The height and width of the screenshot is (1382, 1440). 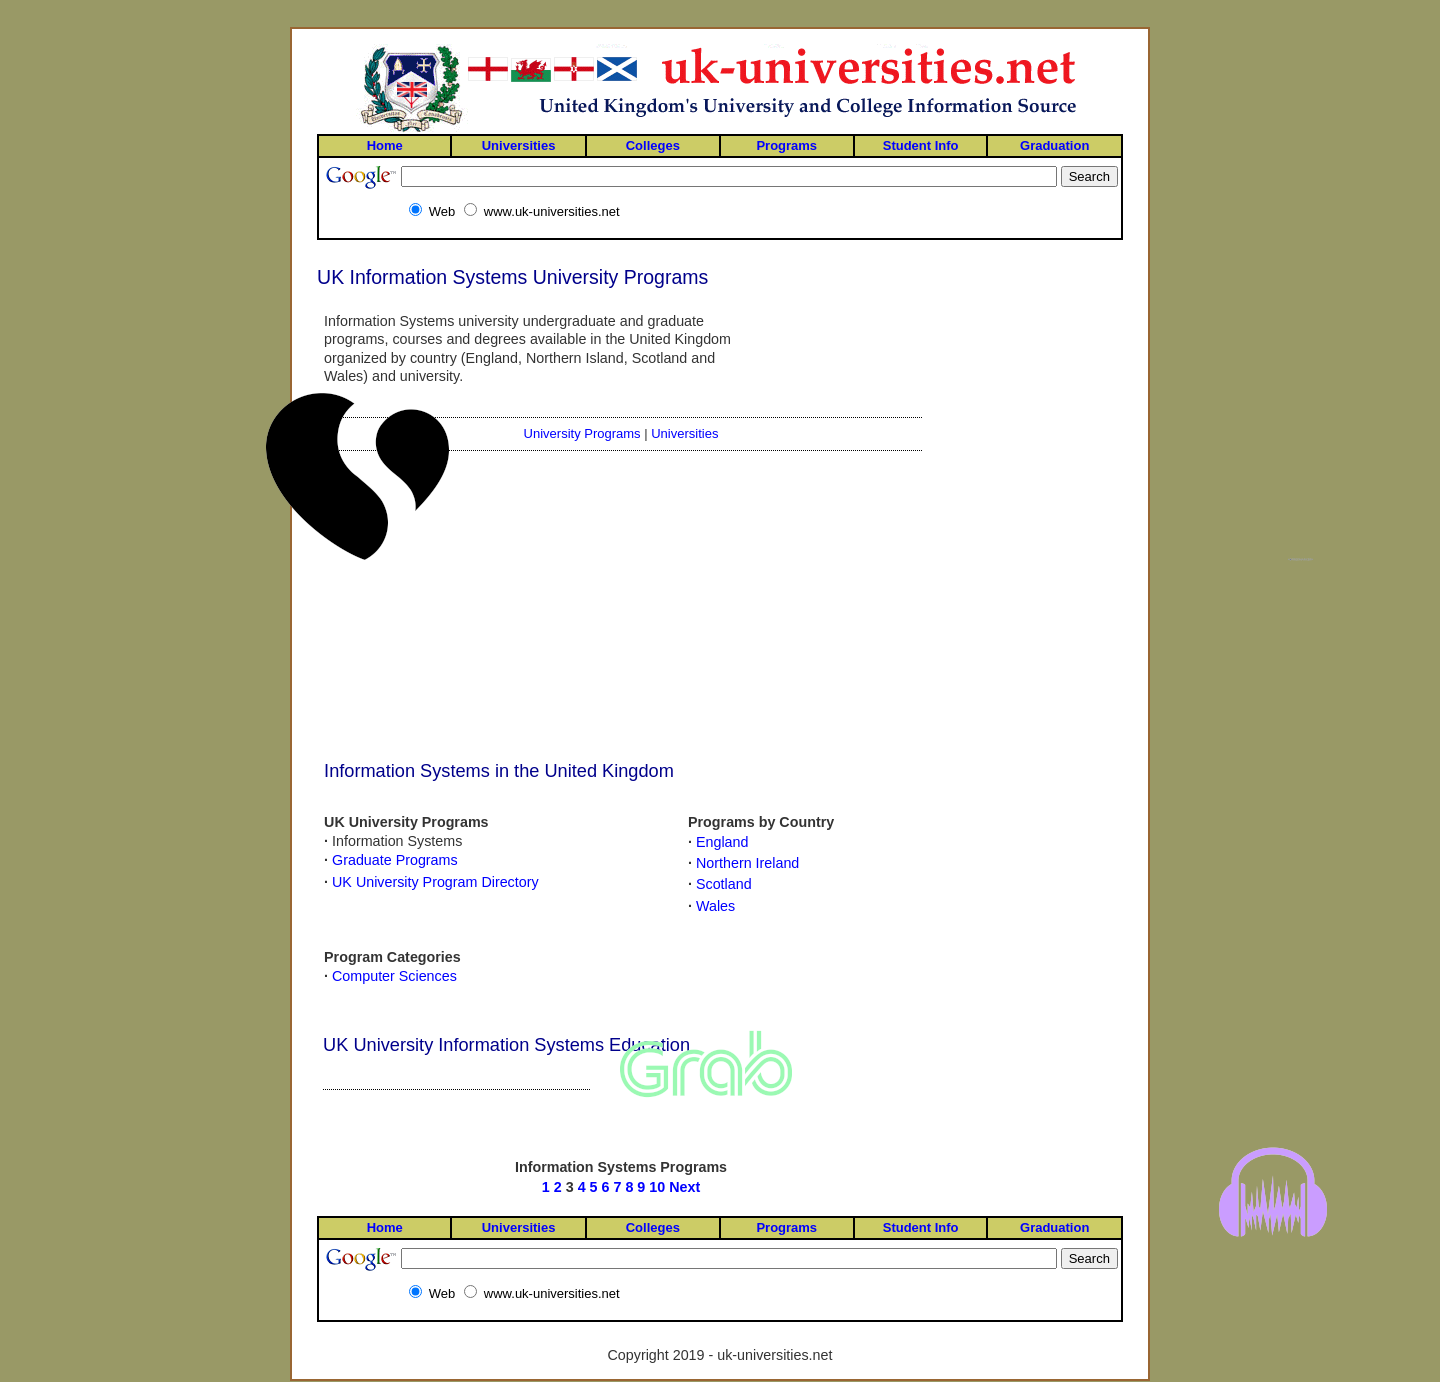 I want to click on open audacity audio editor, so click(x=1273, y=1192).